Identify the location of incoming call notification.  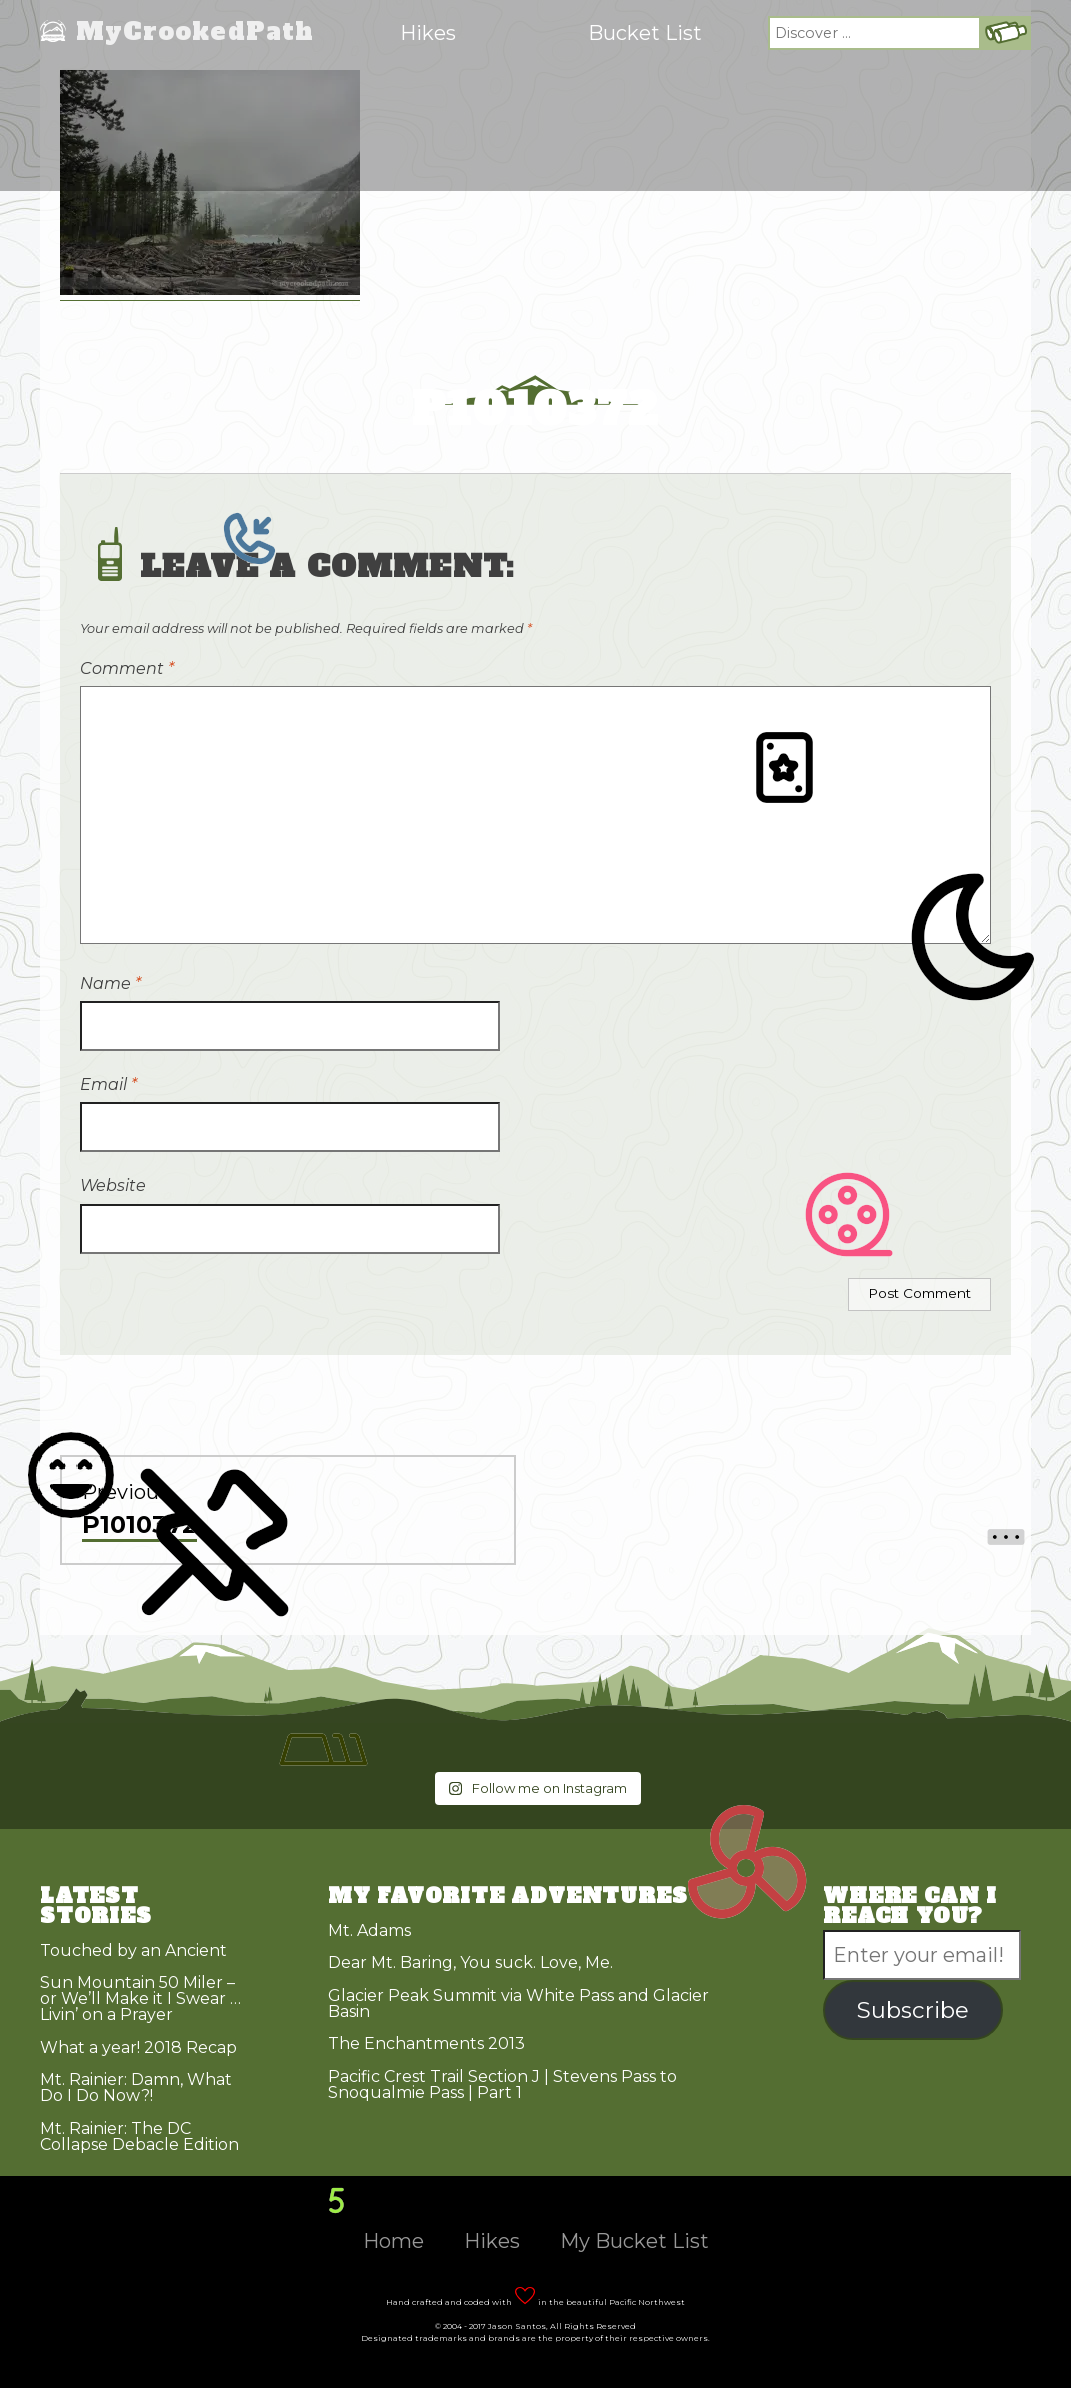
(250, 537).